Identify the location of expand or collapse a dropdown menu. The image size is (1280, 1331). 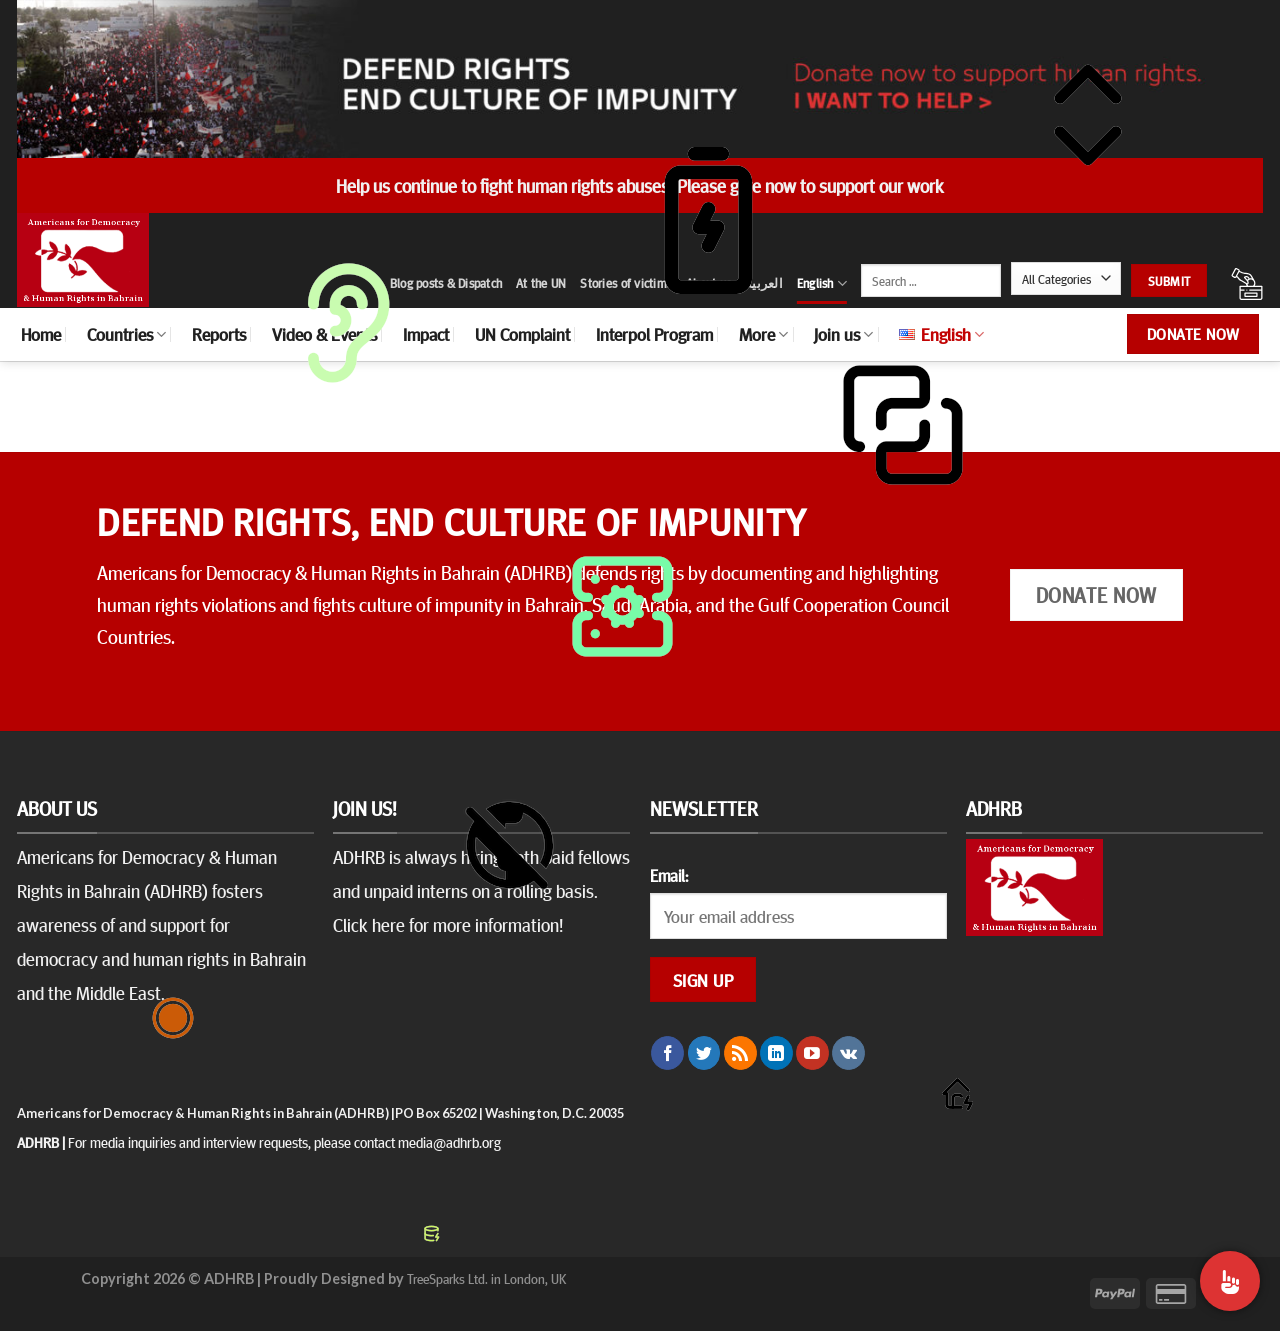
(1088, 115).